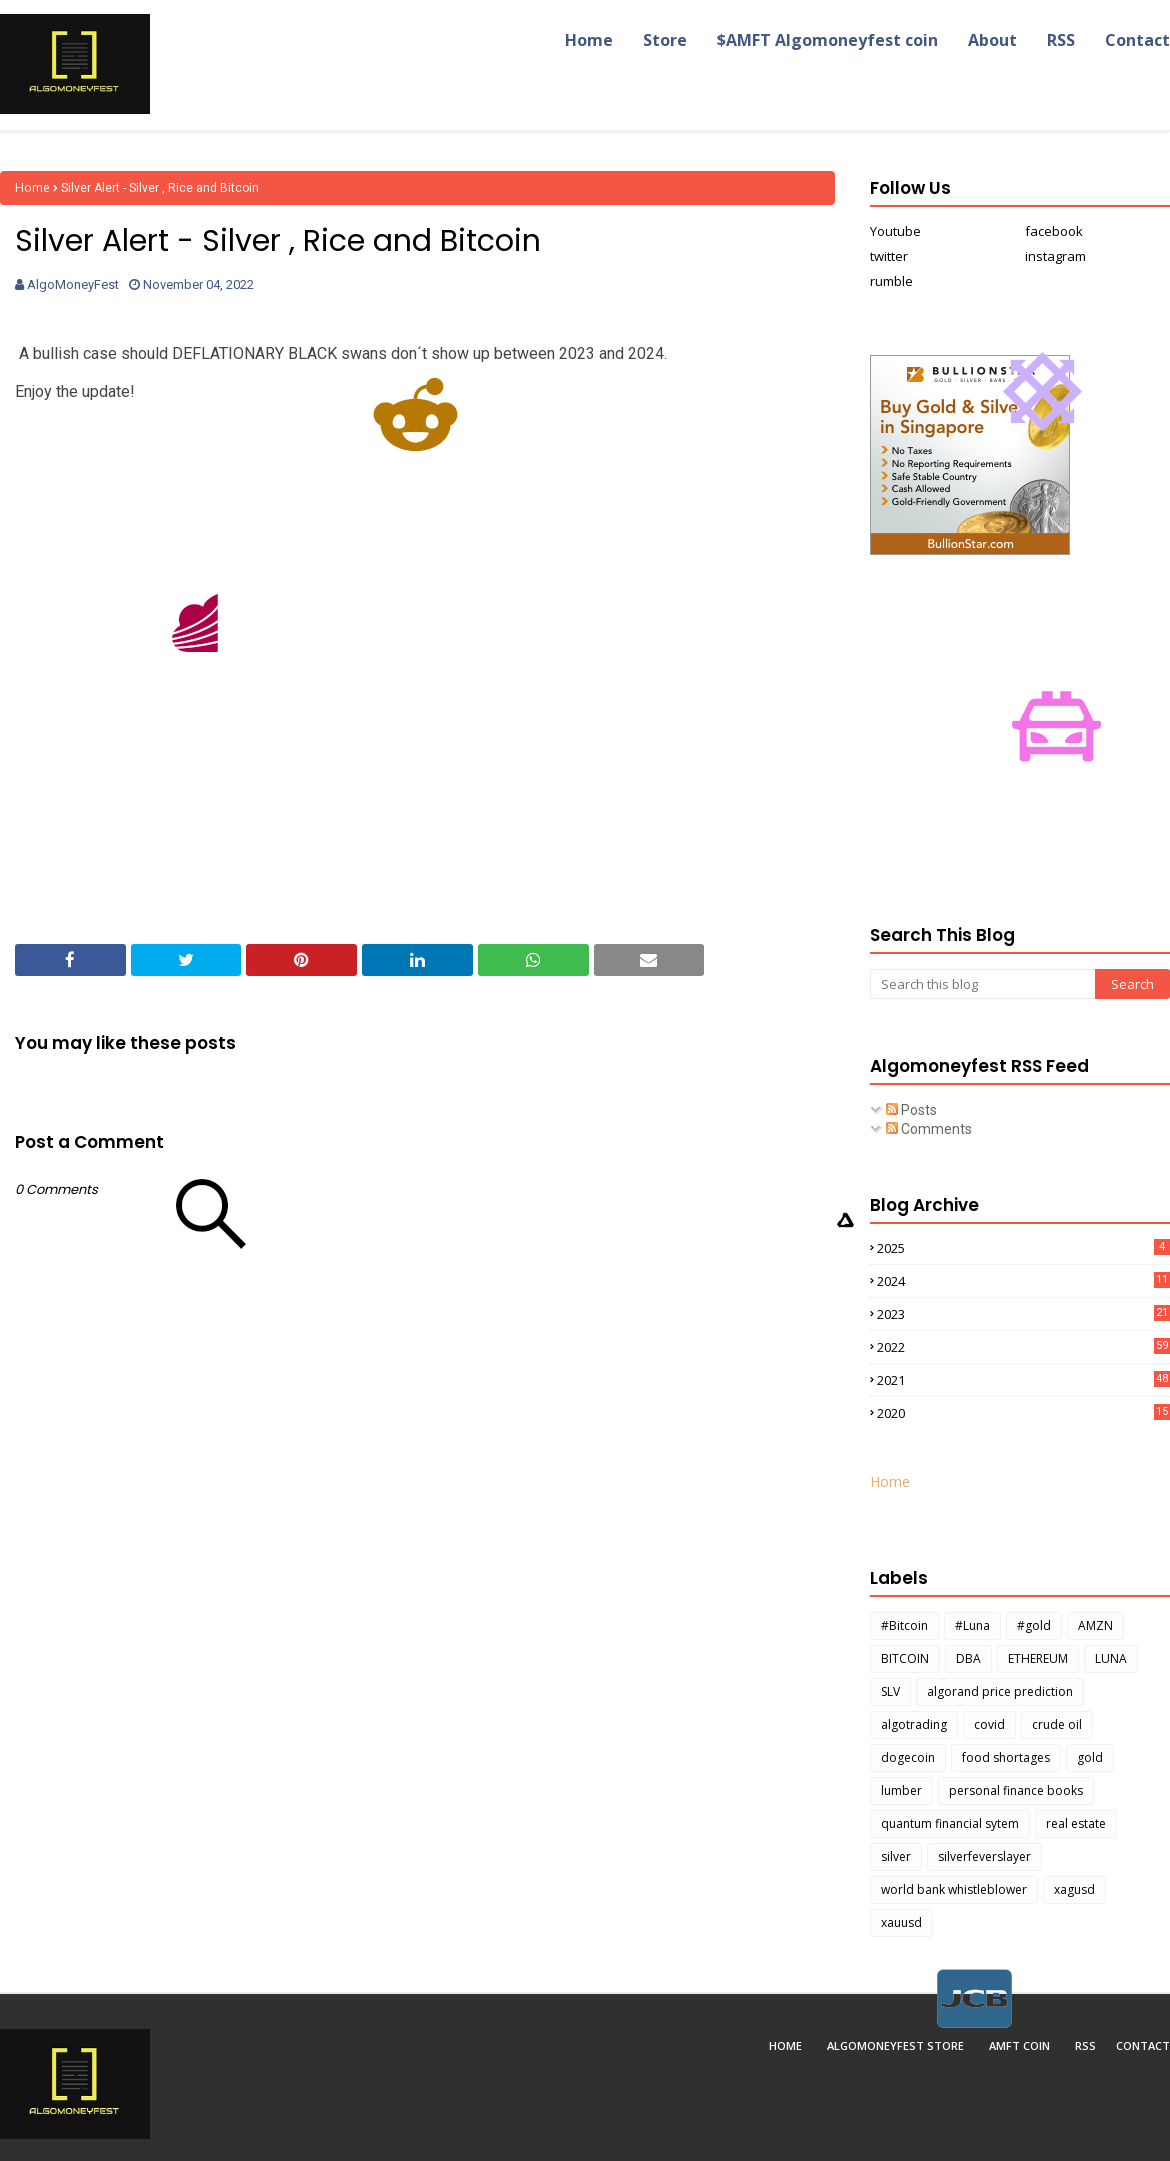 The width and height of the screenshot is (1170, 2161). What do you see at coordinates (1056, 724) in the screenshot?
I see `locate nearby police stations` at bounding box center [1056, 724].